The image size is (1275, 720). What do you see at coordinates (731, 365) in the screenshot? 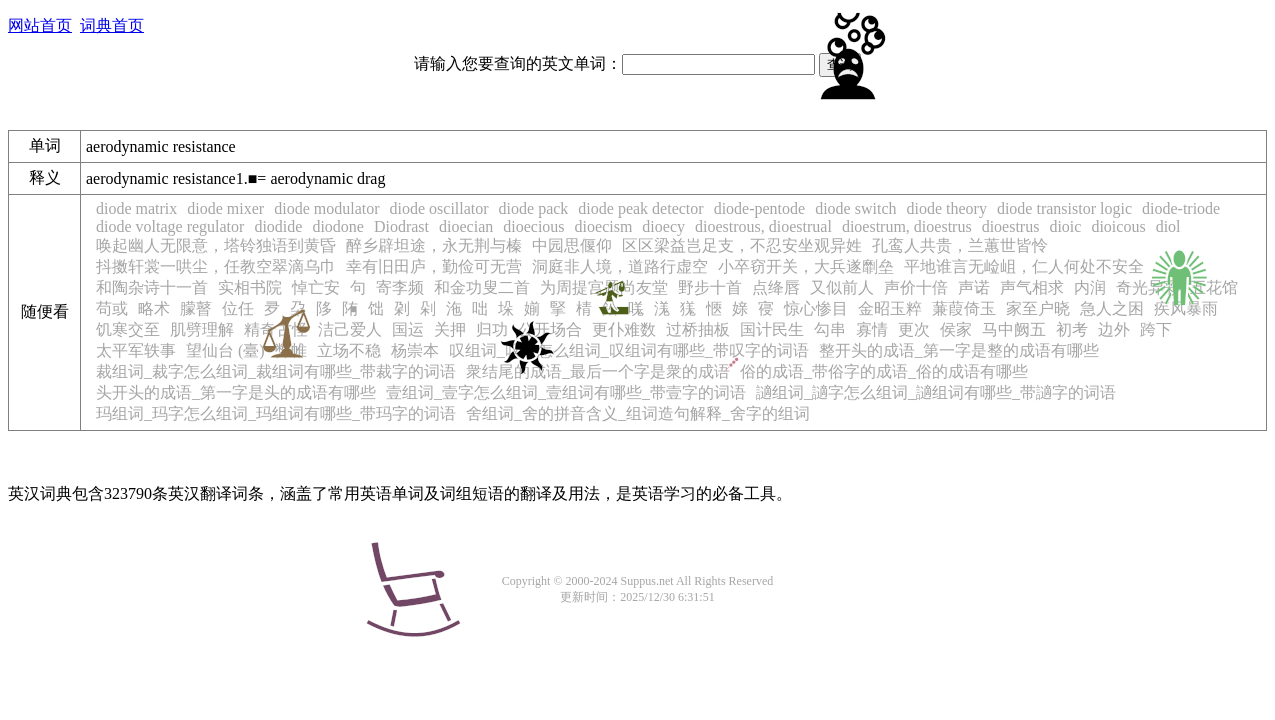
I see `Japanese dango food item in a restaurant or food delivery app` at bounding box center [731, 365].